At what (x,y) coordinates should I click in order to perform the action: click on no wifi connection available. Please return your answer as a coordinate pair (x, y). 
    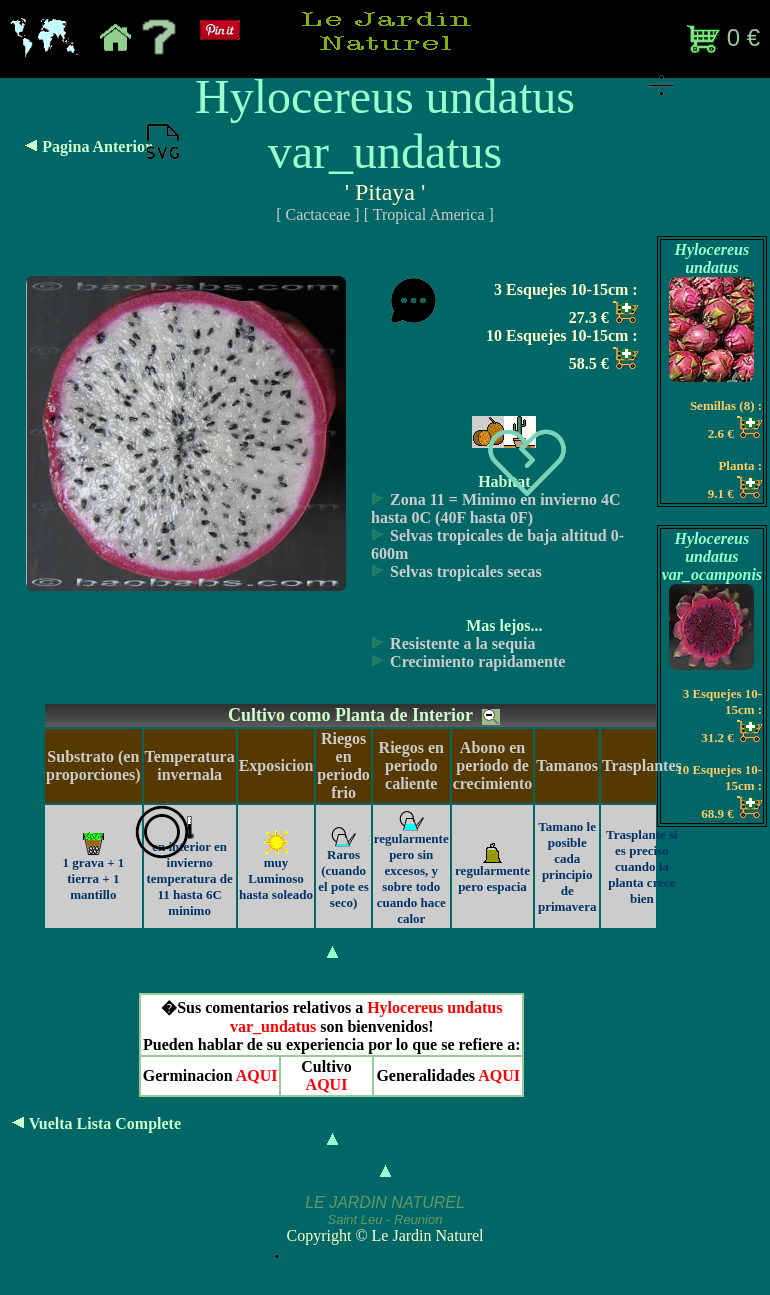
    Looking at the image, I should click on (277, 1242).